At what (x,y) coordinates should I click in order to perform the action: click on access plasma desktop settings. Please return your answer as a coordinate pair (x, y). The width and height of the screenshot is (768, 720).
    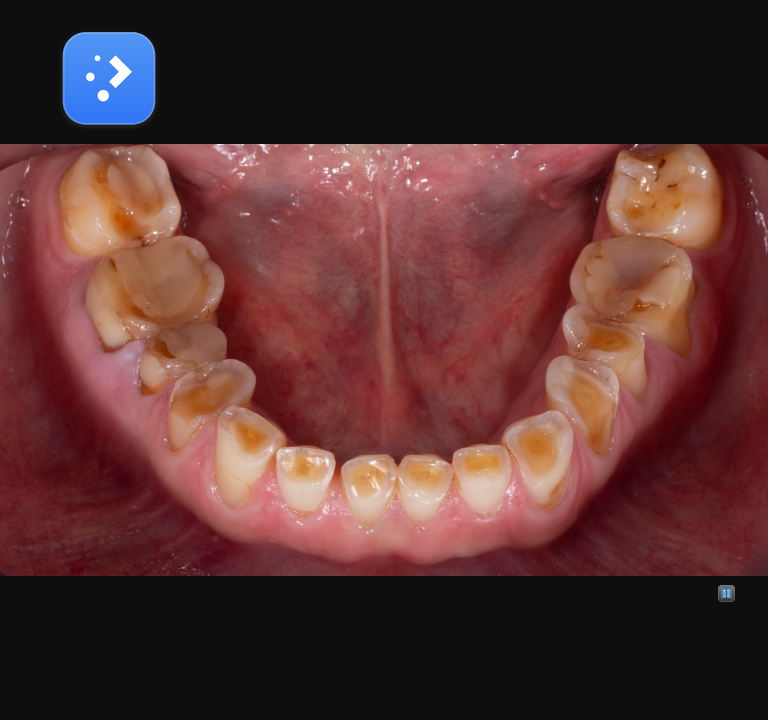
    Looking at the image, I should click on (109, 80).